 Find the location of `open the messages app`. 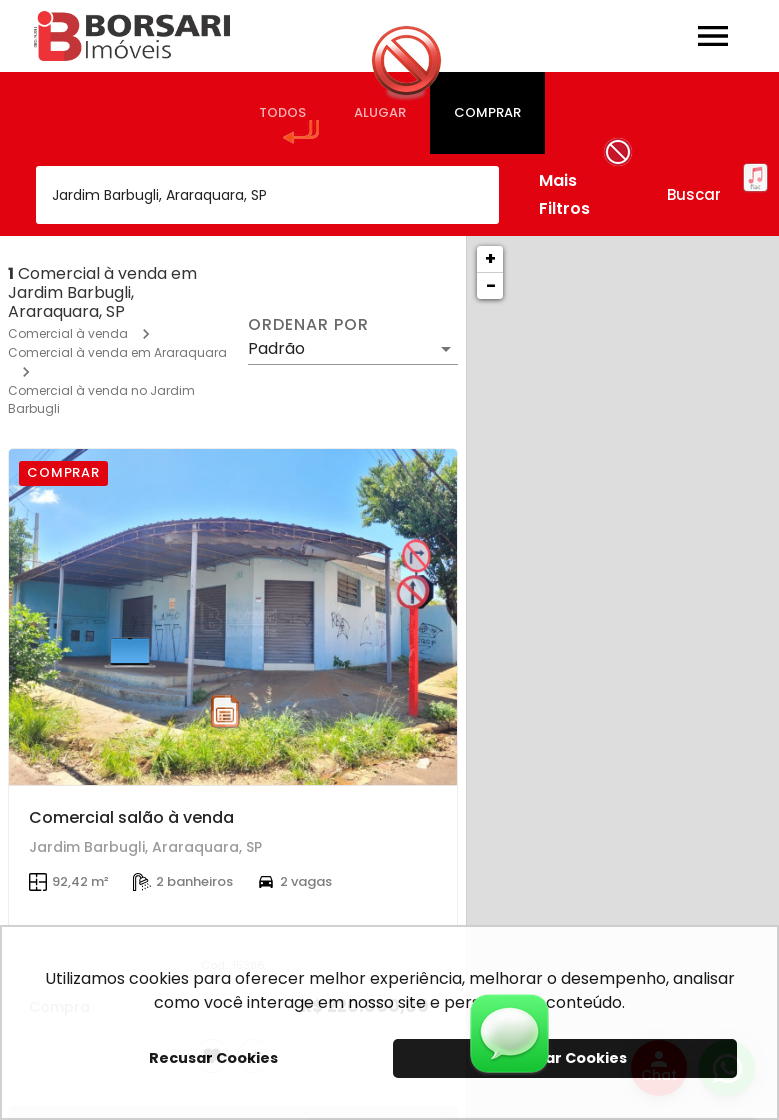

open the messages app is located at coordinates (509, 1033).